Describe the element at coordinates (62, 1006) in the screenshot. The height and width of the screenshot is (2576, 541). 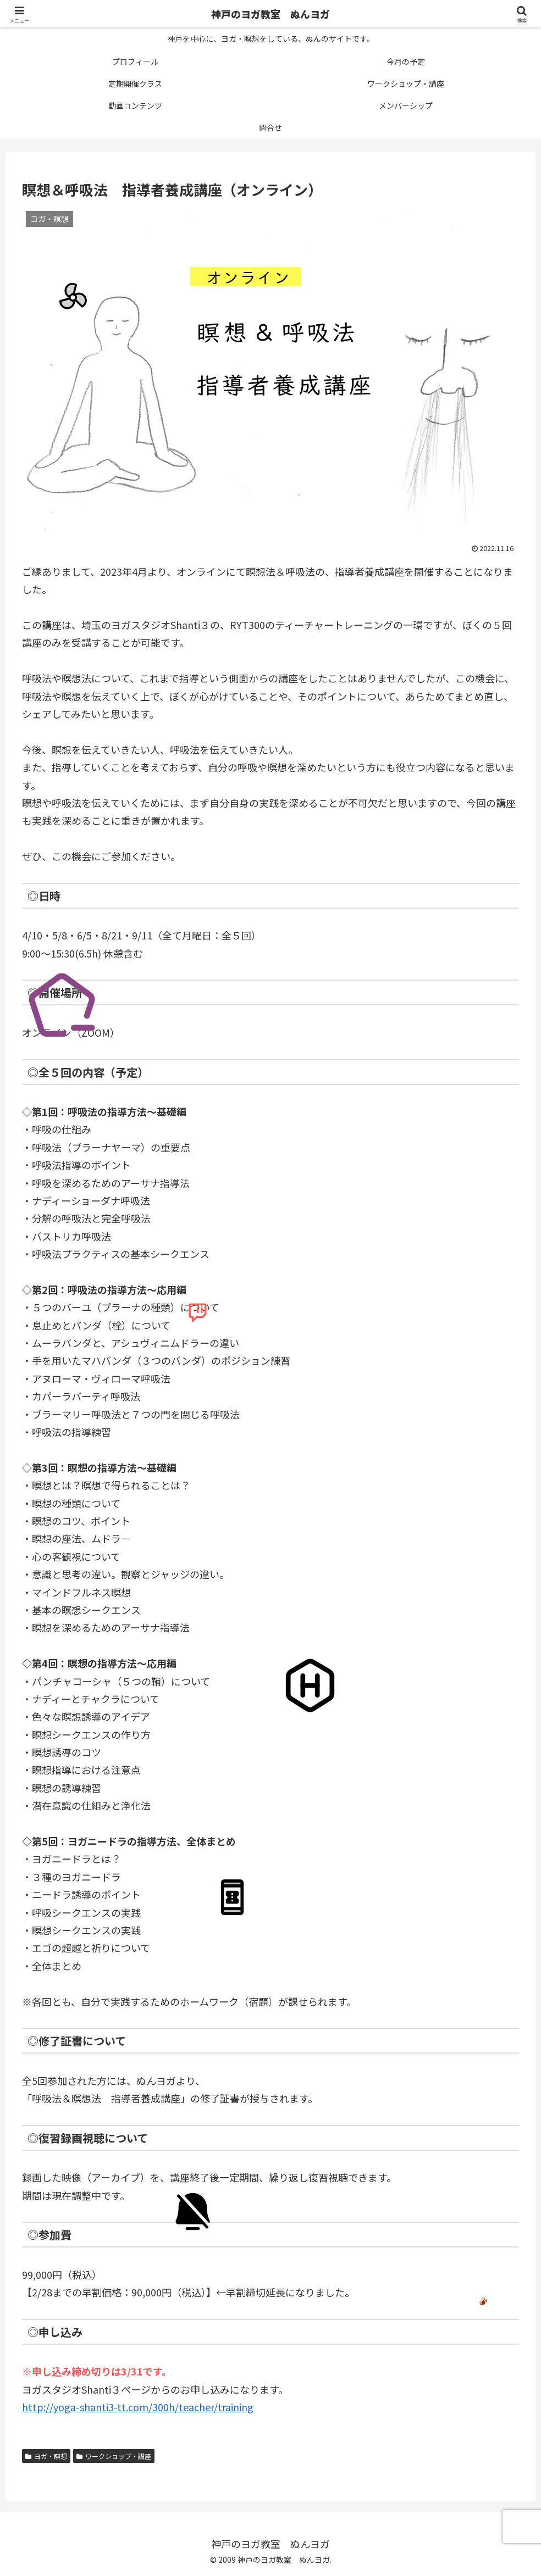
I see `remove a selected shape` at that location.